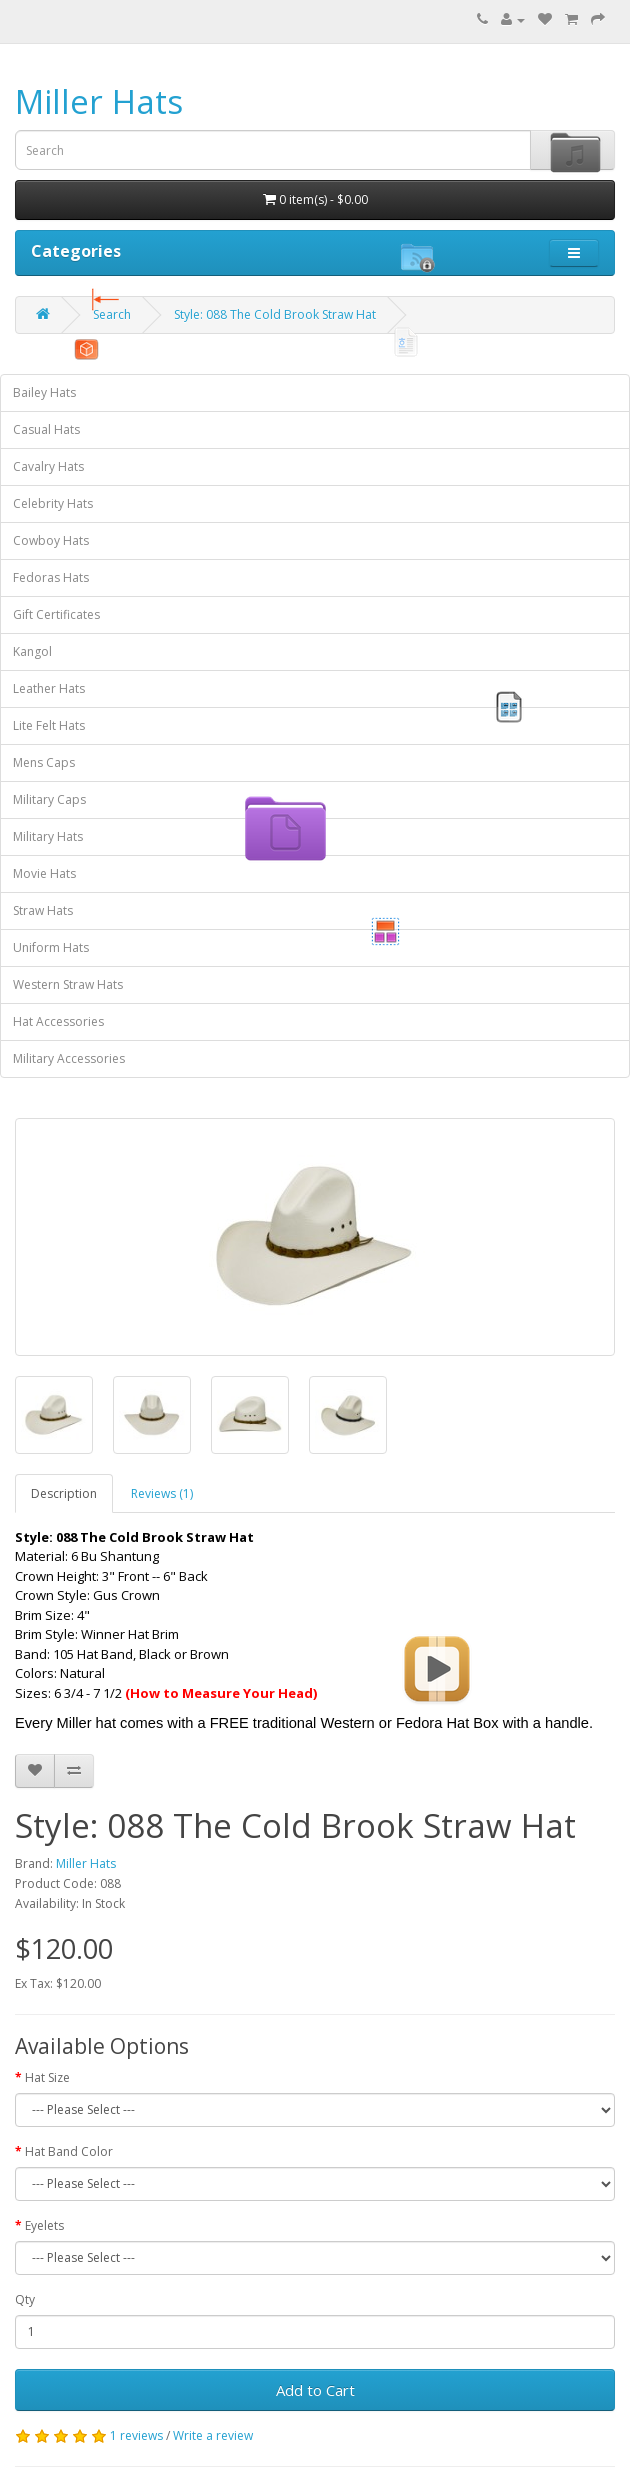 The width and height of the screenshot is (630, 2487). Describe the element at coordinates (385, 931) in the screenshot. I see `select all items in the current view` at that location.